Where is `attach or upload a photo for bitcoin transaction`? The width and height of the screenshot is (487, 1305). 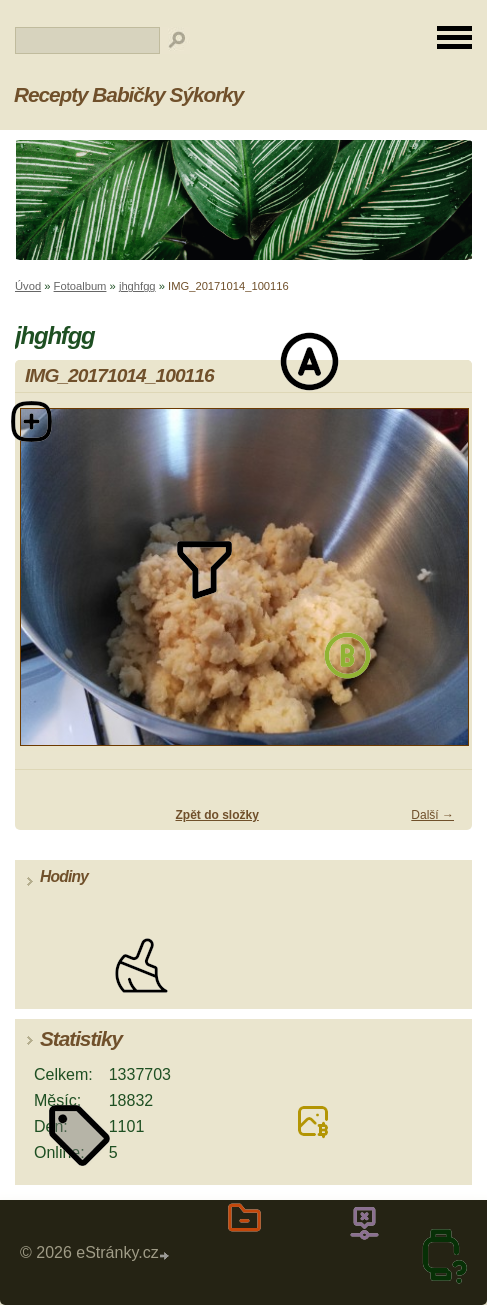 attach or upload a photo for bitcoin transaction is located at coordinates (313, 1121).